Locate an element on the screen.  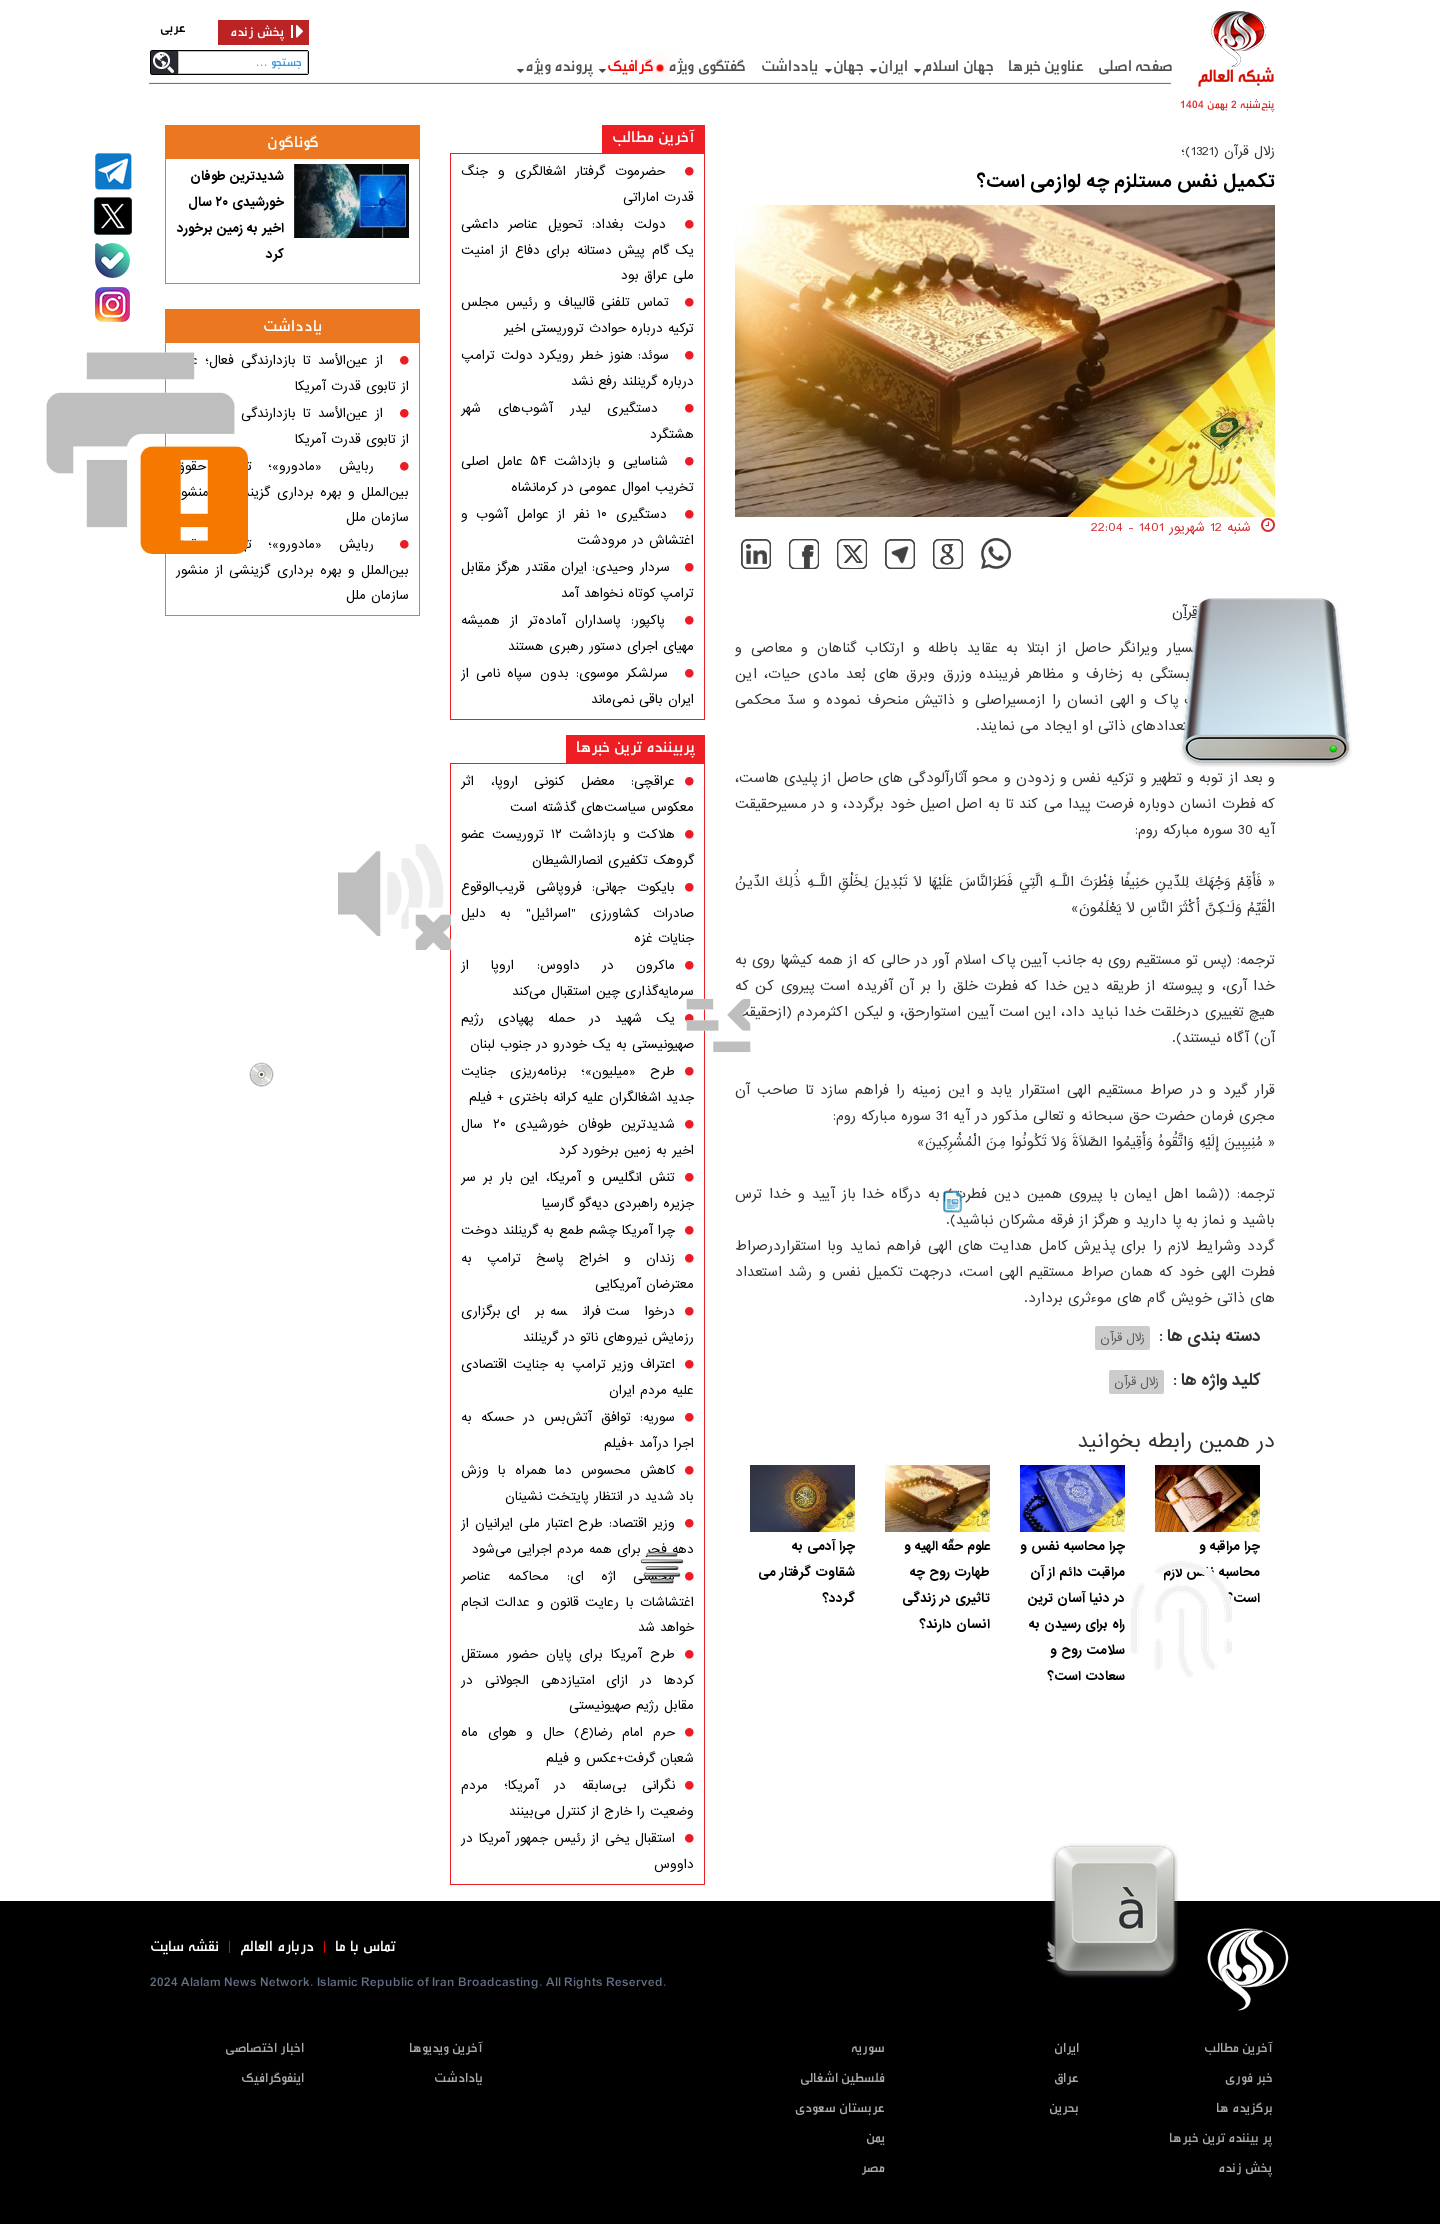
access DVD-RW drive or disc is located at coordinates (261, 1074).